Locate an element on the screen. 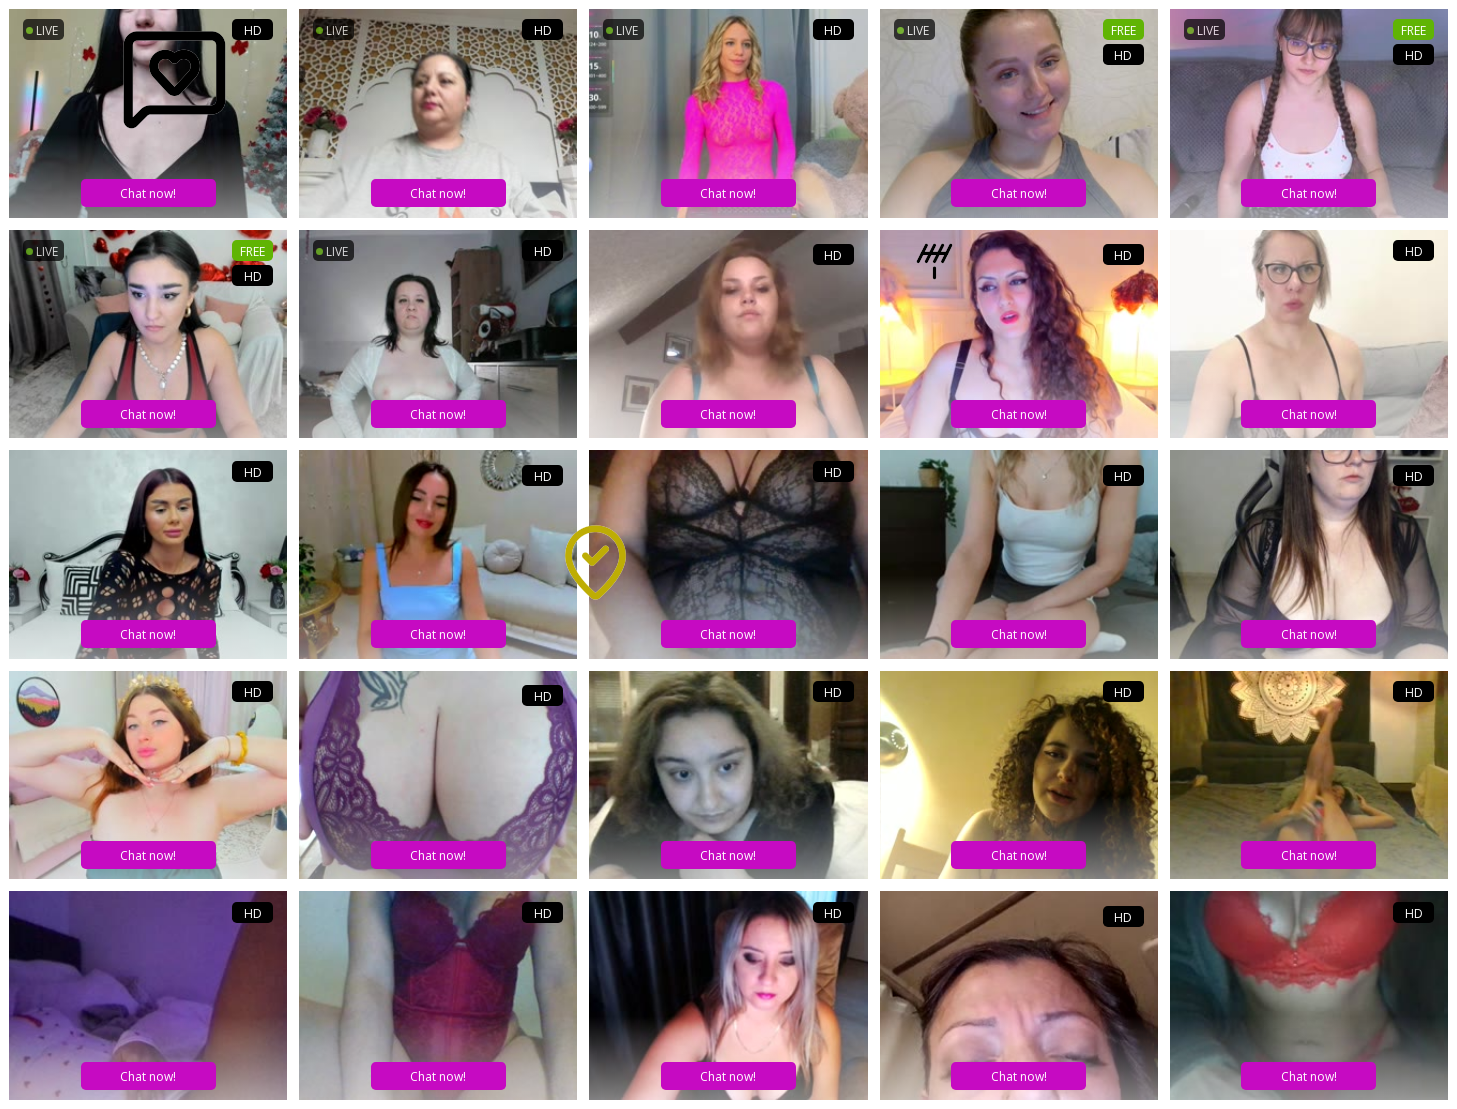 Image resolution: width=1457 pixels, height=1109 pixels. confirmed or verified location is located at coordinates (595, 562).